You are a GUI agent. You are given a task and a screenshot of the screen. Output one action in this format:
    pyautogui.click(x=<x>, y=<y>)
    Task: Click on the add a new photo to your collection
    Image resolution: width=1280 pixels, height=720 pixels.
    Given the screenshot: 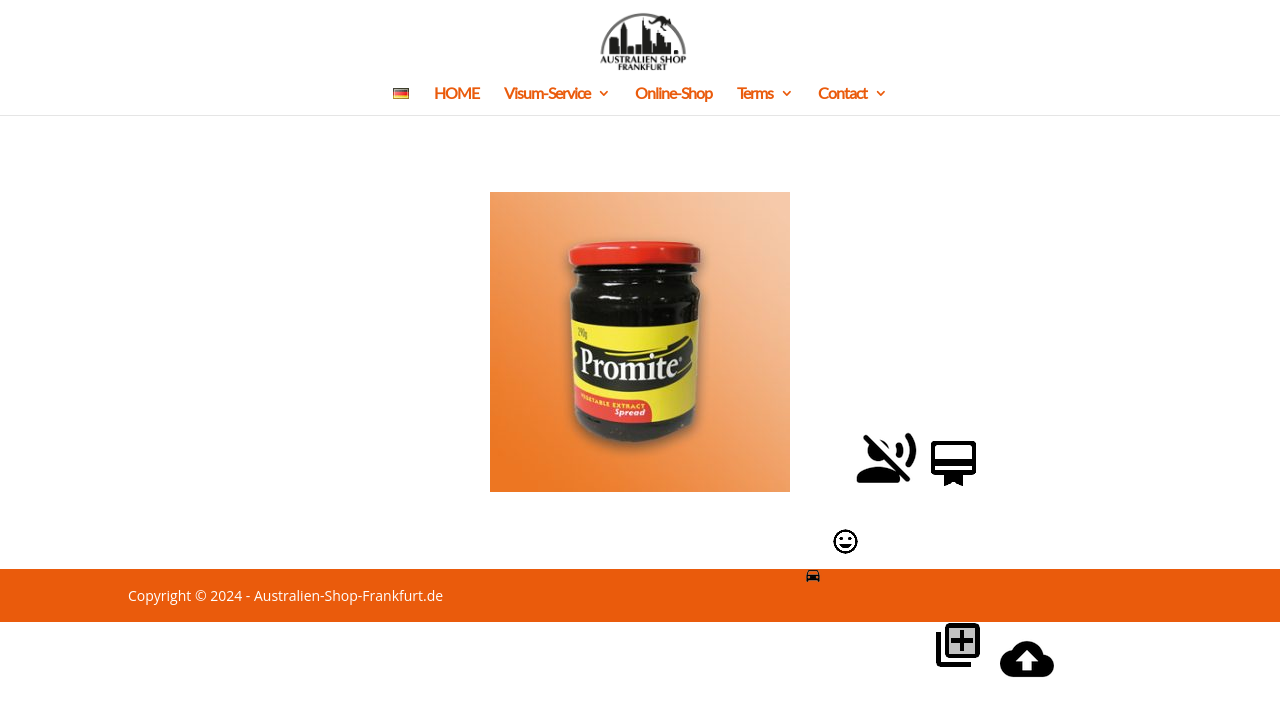 What is the action you would take?
    pyautogui.click(x=958, y=645)
    